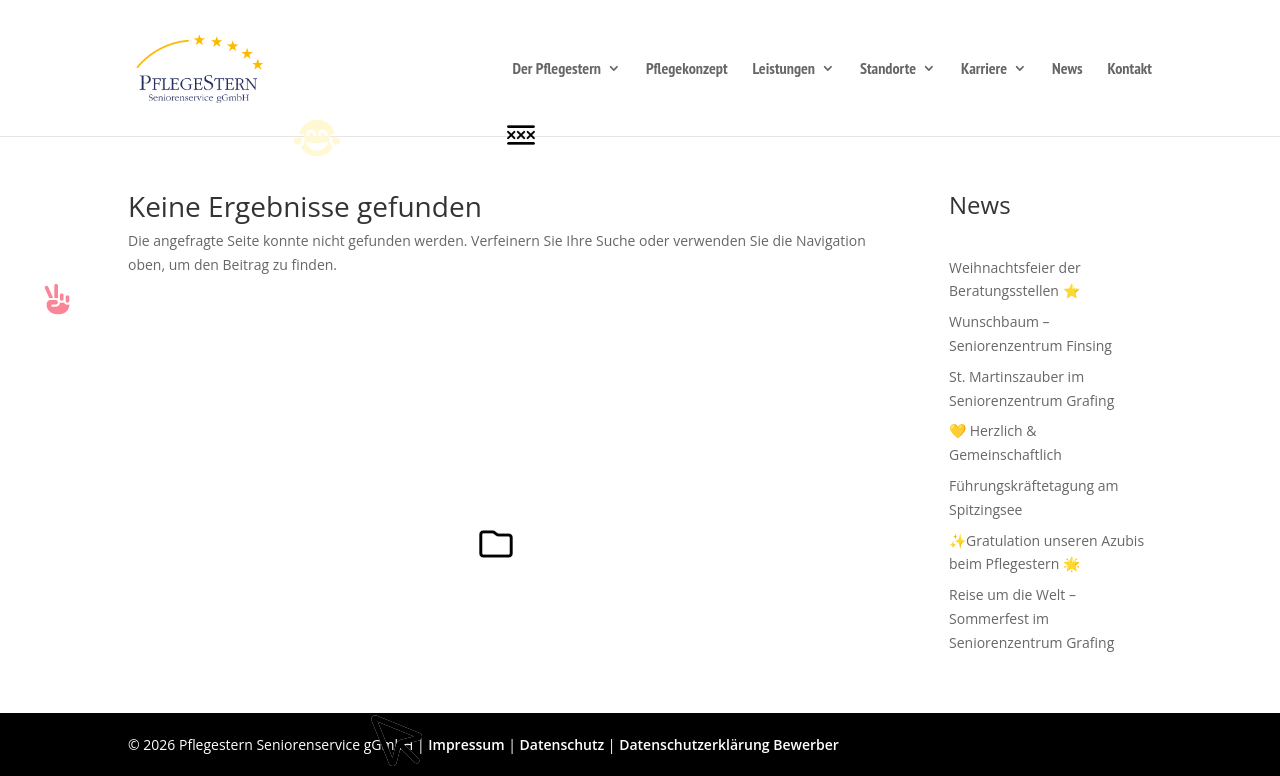 This screenshot has width=1280, height=776. What do you see at coordinates (58, 299) in the screenshot?
I see `peace sign or victory gesture emoji` at bounding box center [58, 299].